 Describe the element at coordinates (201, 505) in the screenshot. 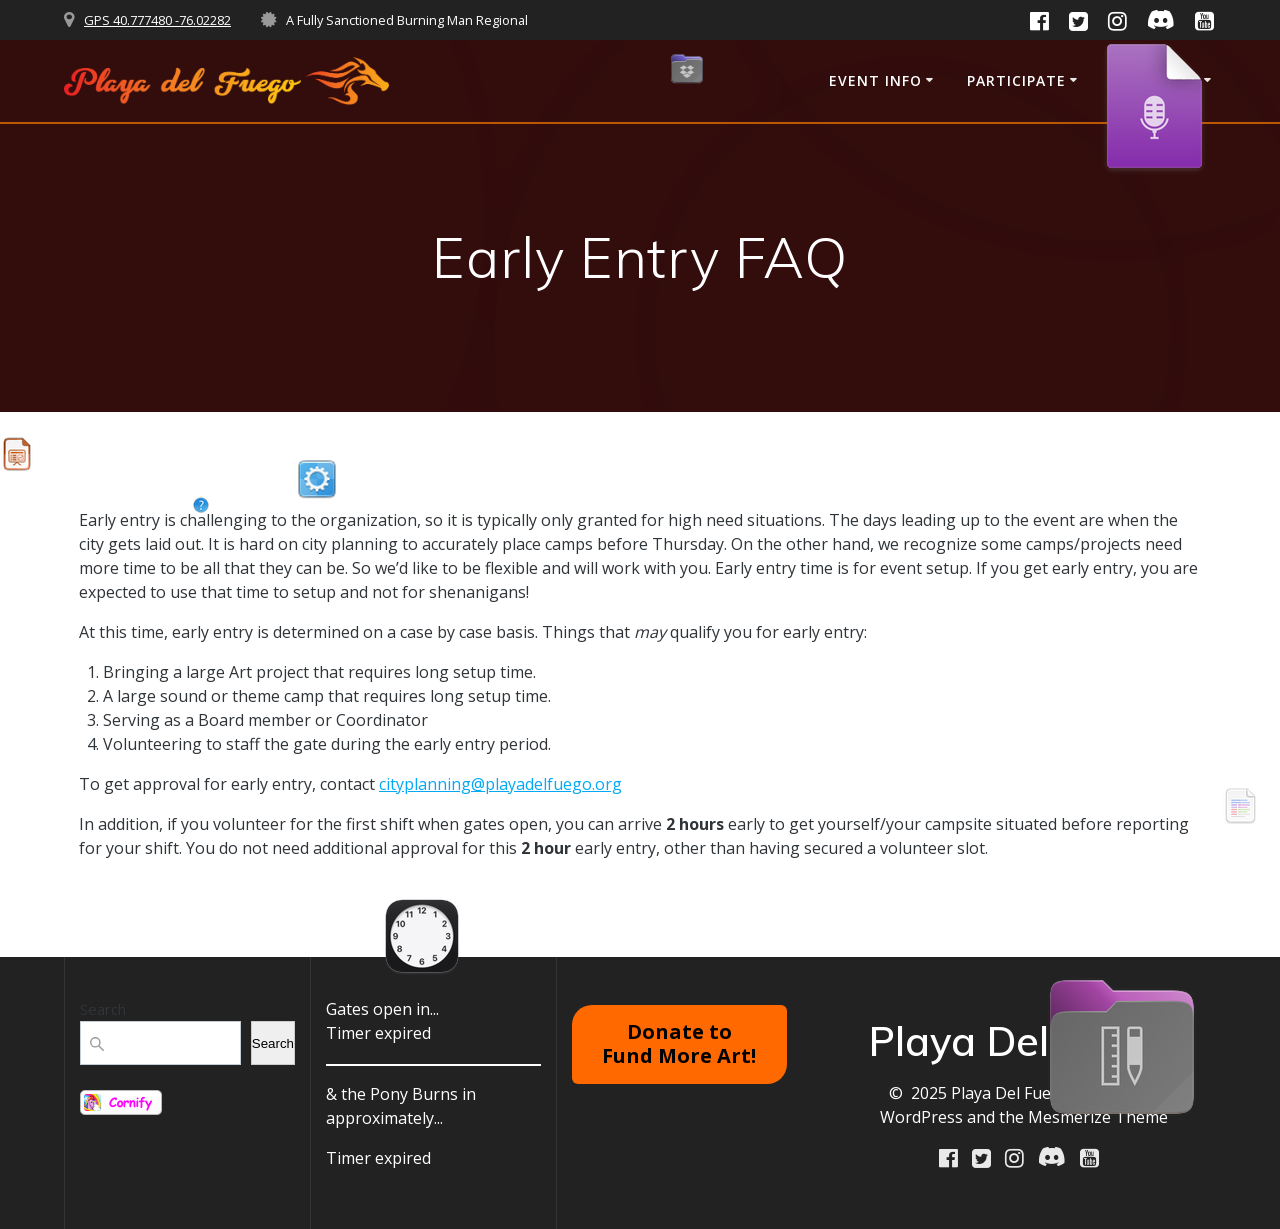

I see `open help documentation` at that location.